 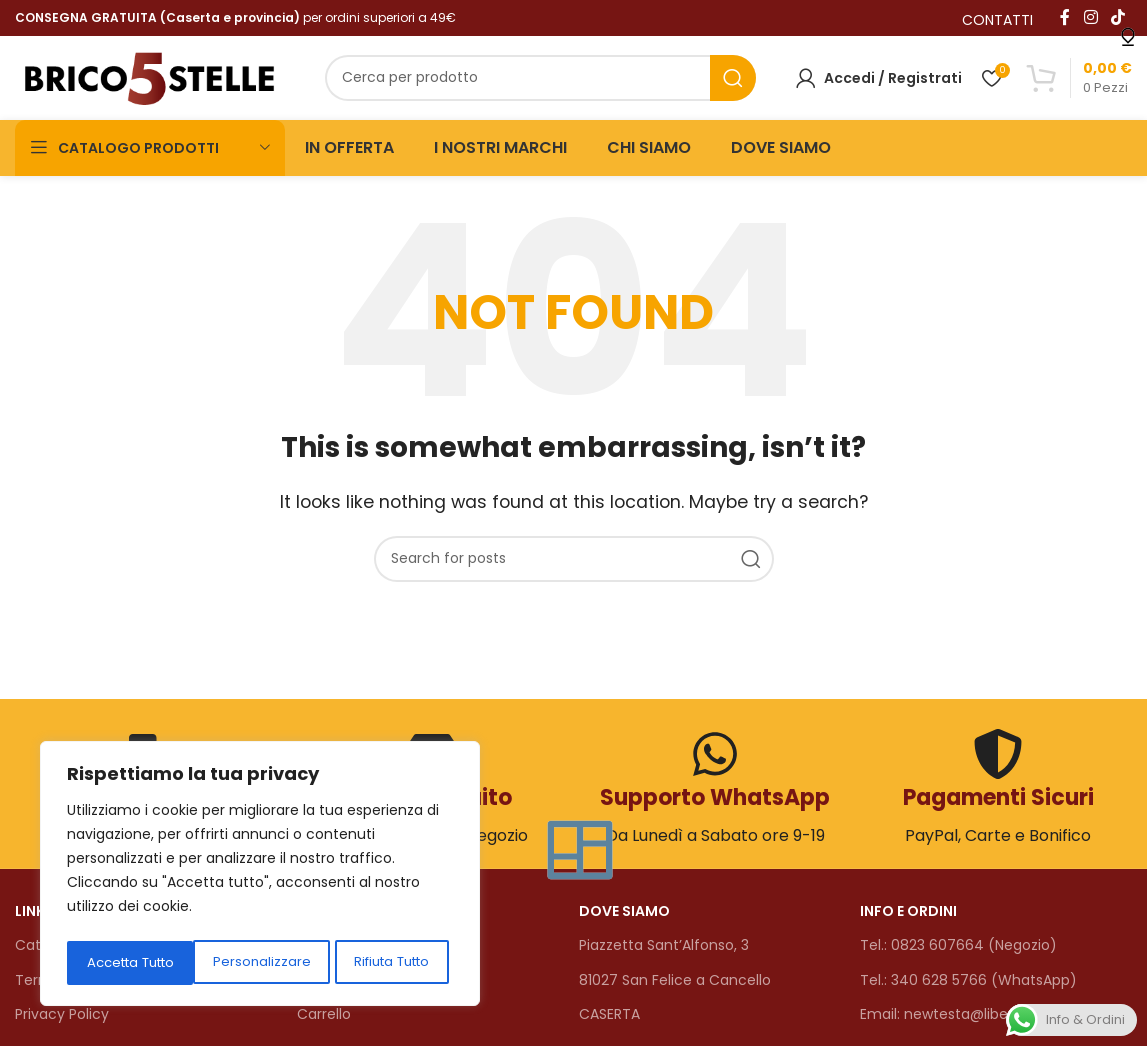 What do you see at coordinates (1128, 36) in the screenshot?
I see `mark a location on the map` at bounding box center [1128, 36].